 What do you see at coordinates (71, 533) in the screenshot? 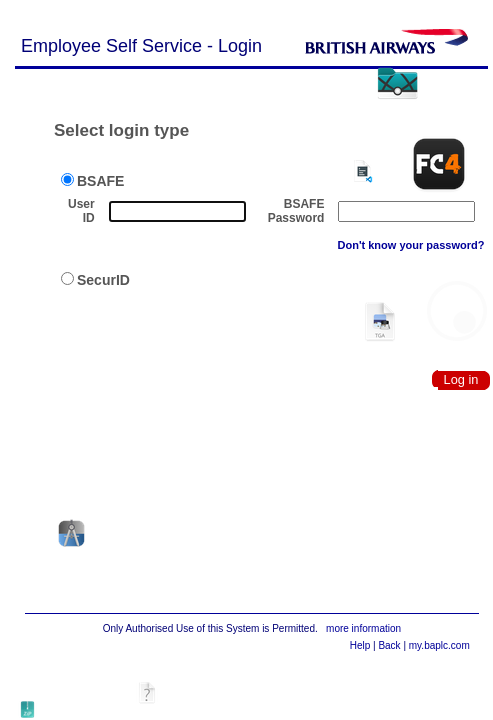
I see `open app icon preview tool` at bounding box center [71, 533].